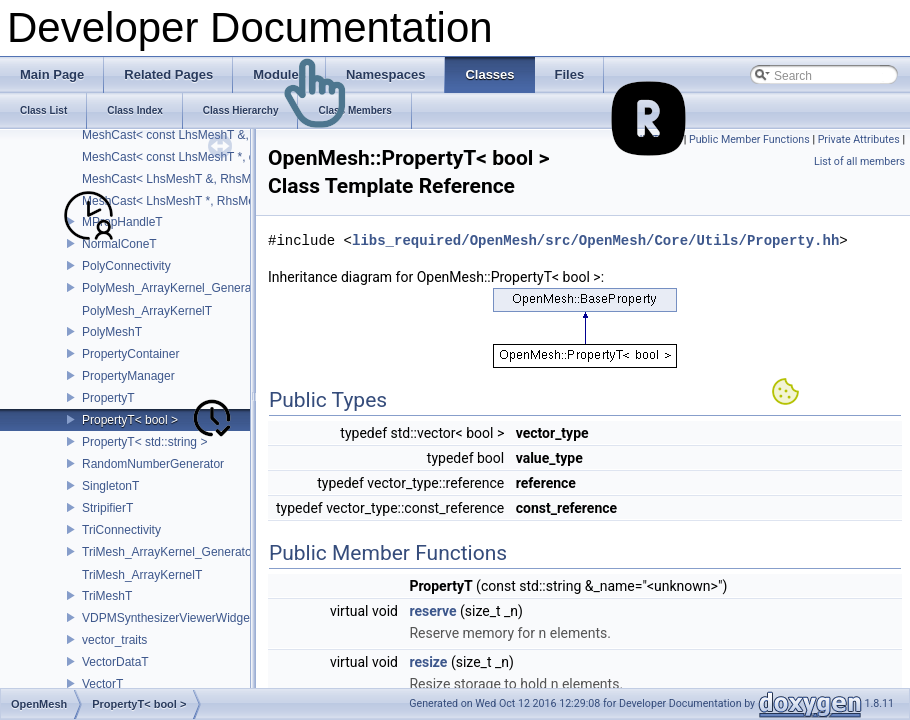 The width and height of the screenshot is (910, 720). What do you see at coordinates (212, 418) in the screenshot?
I see `task or event completed on time` at bounding box center [212, 418].